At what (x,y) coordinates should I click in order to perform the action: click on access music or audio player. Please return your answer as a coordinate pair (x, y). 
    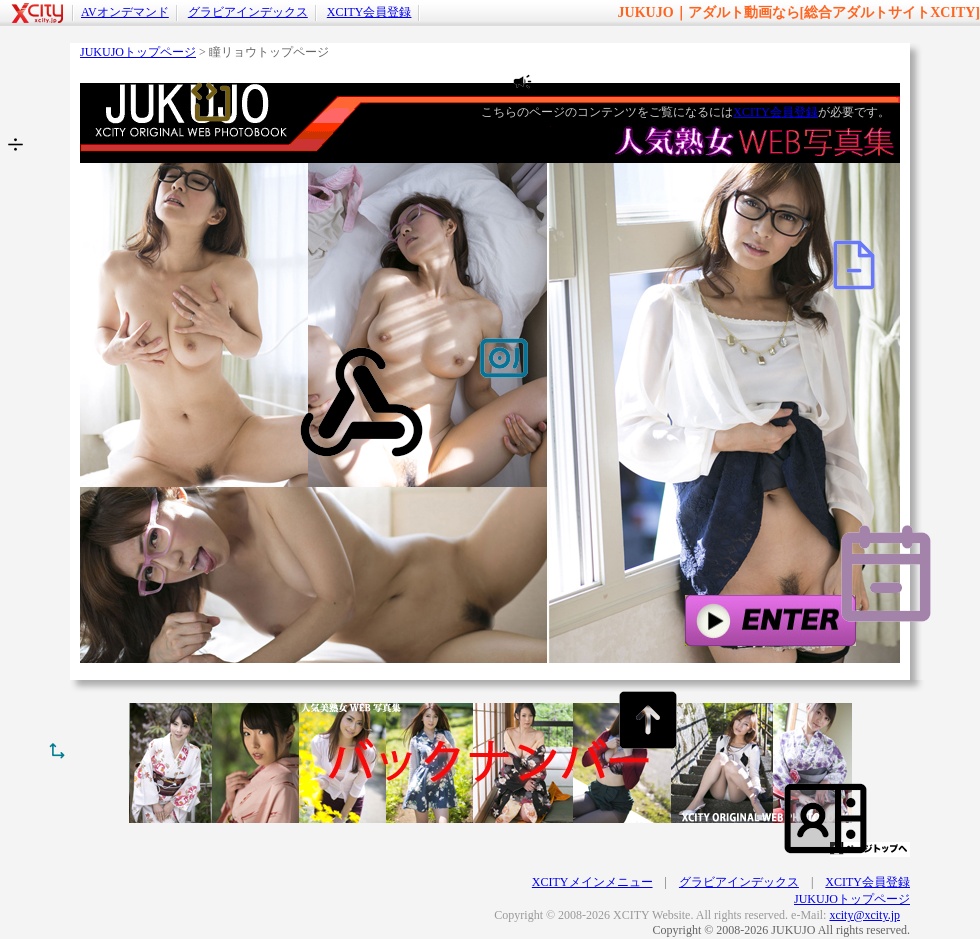
    Looking at the image, I should click on (504, 358).